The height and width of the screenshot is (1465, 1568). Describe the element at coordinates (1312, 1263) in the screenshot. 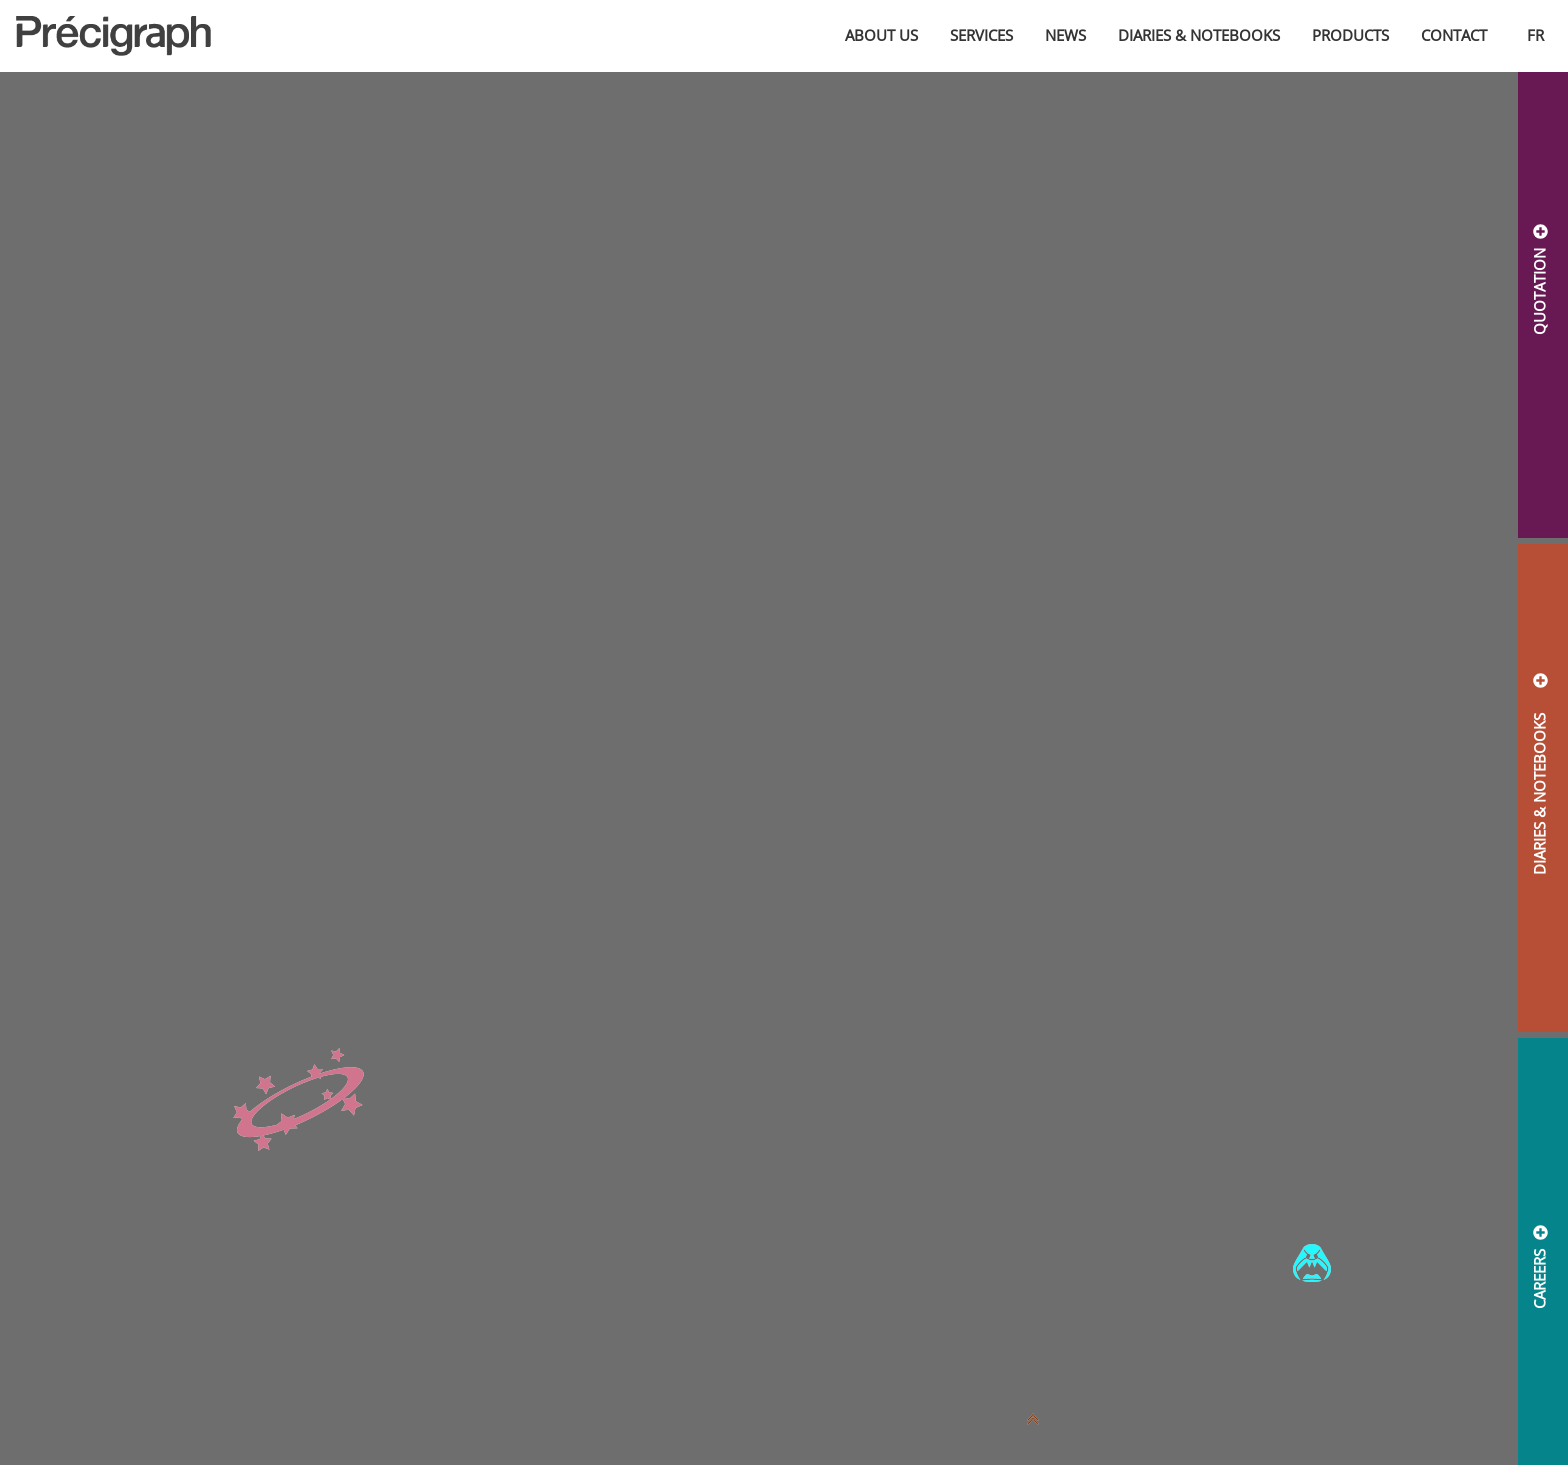

I see `indicates a swallow or consume ability in gameplay` at that location.